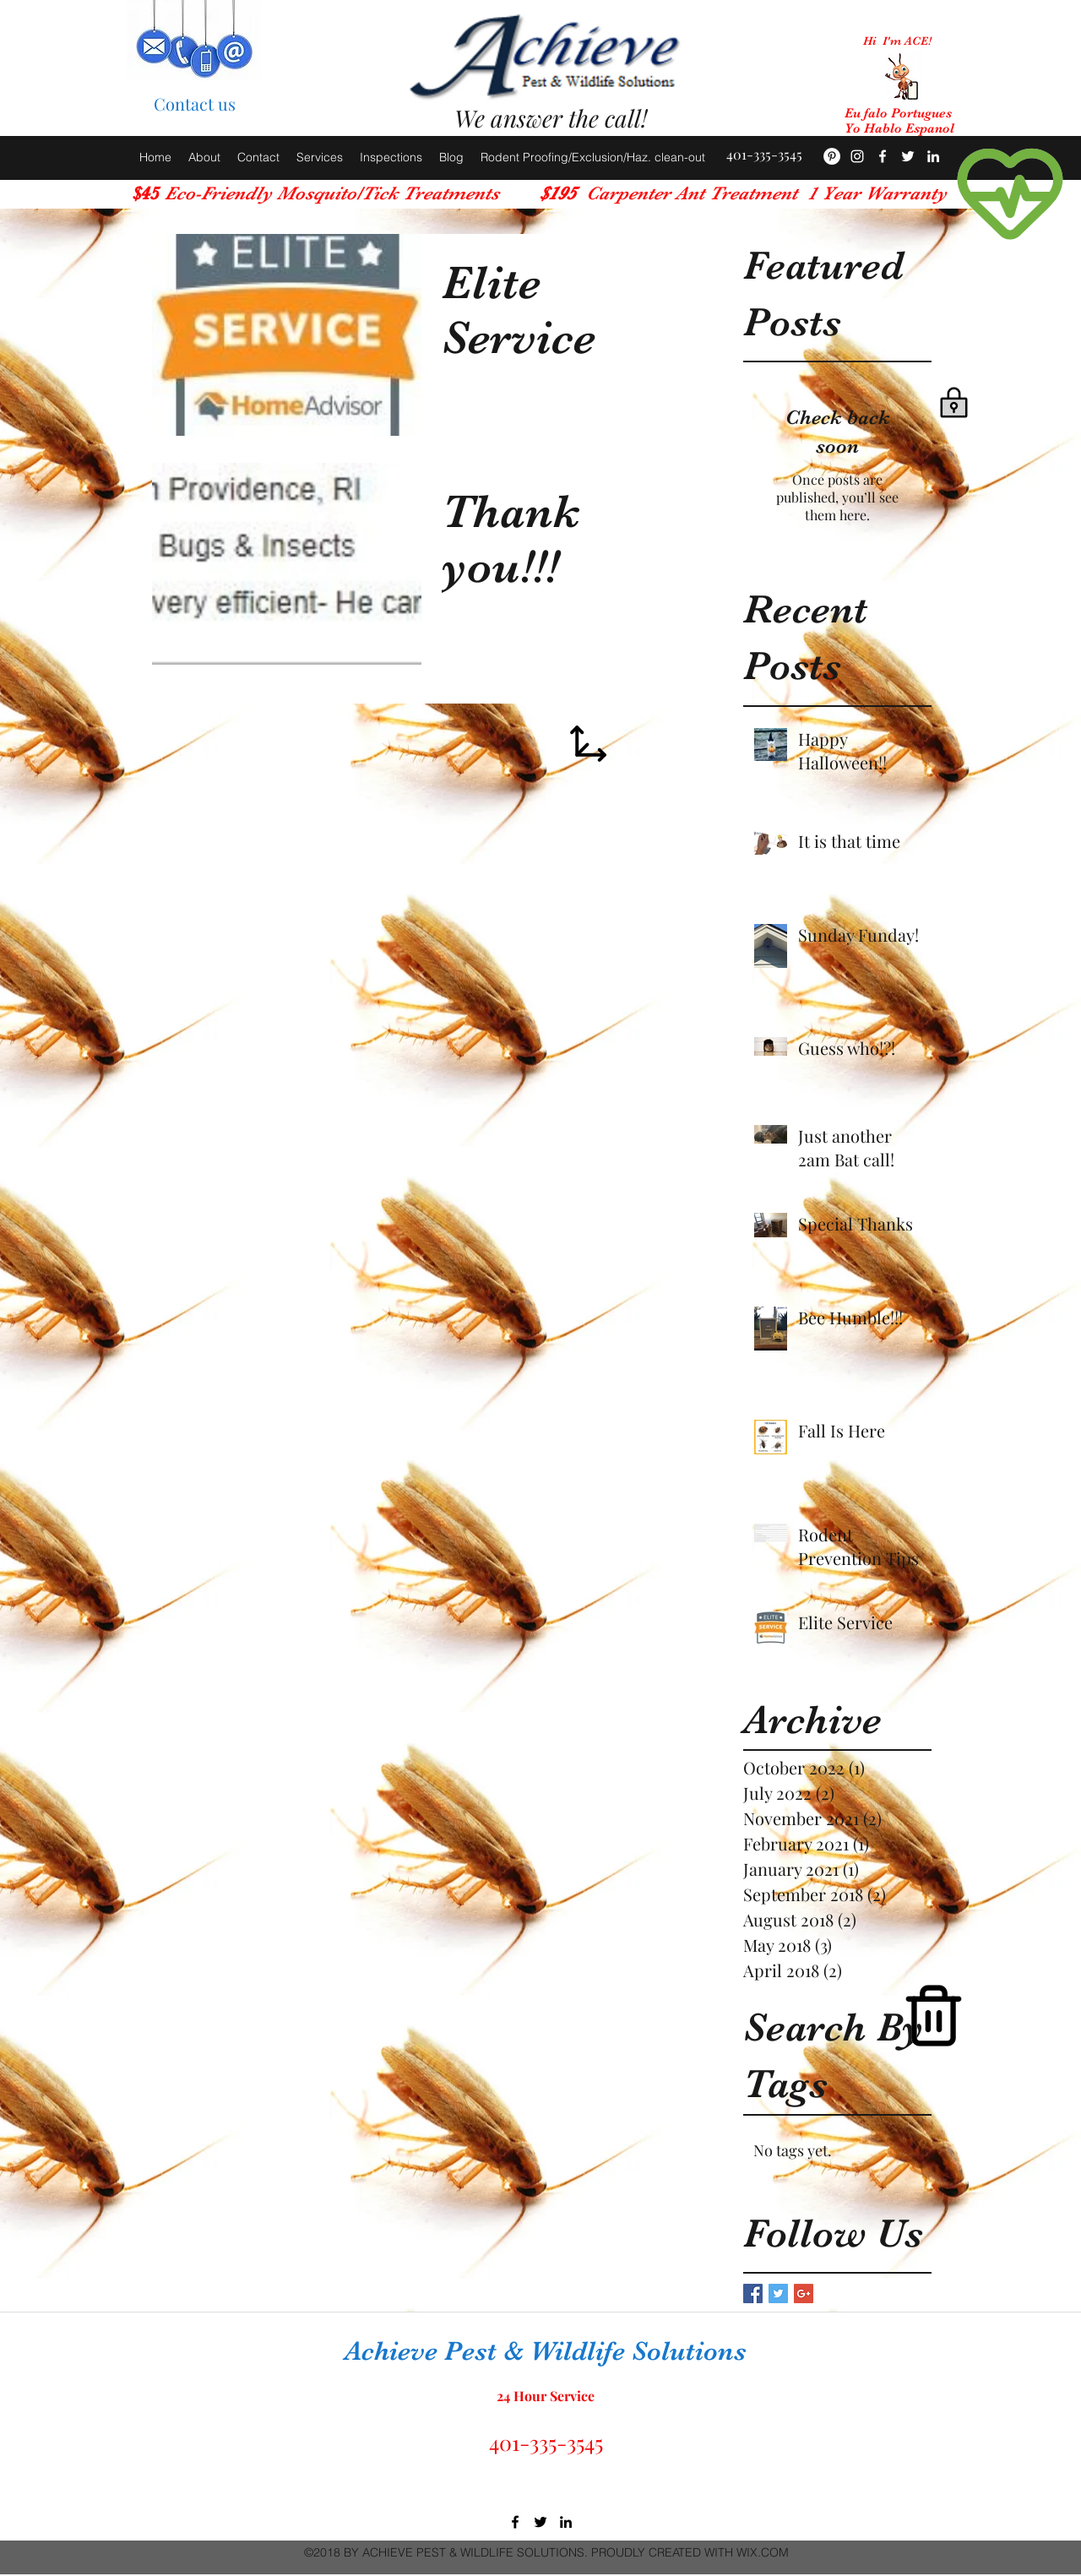 This screenshot has width=1081, height=2576. I want to click on move or transform object in 3d space, so click(589, 742).